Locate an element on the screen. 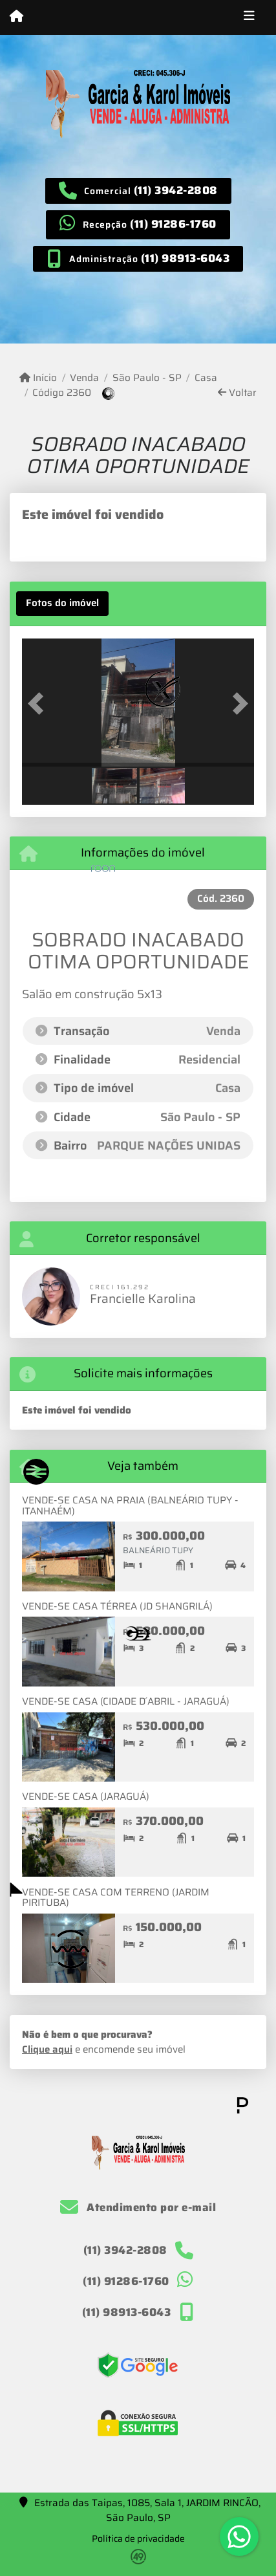 The height and width of the screenshot is (2576, 276). open PagerDuty incident management app is located at coordinates (242, 2105).